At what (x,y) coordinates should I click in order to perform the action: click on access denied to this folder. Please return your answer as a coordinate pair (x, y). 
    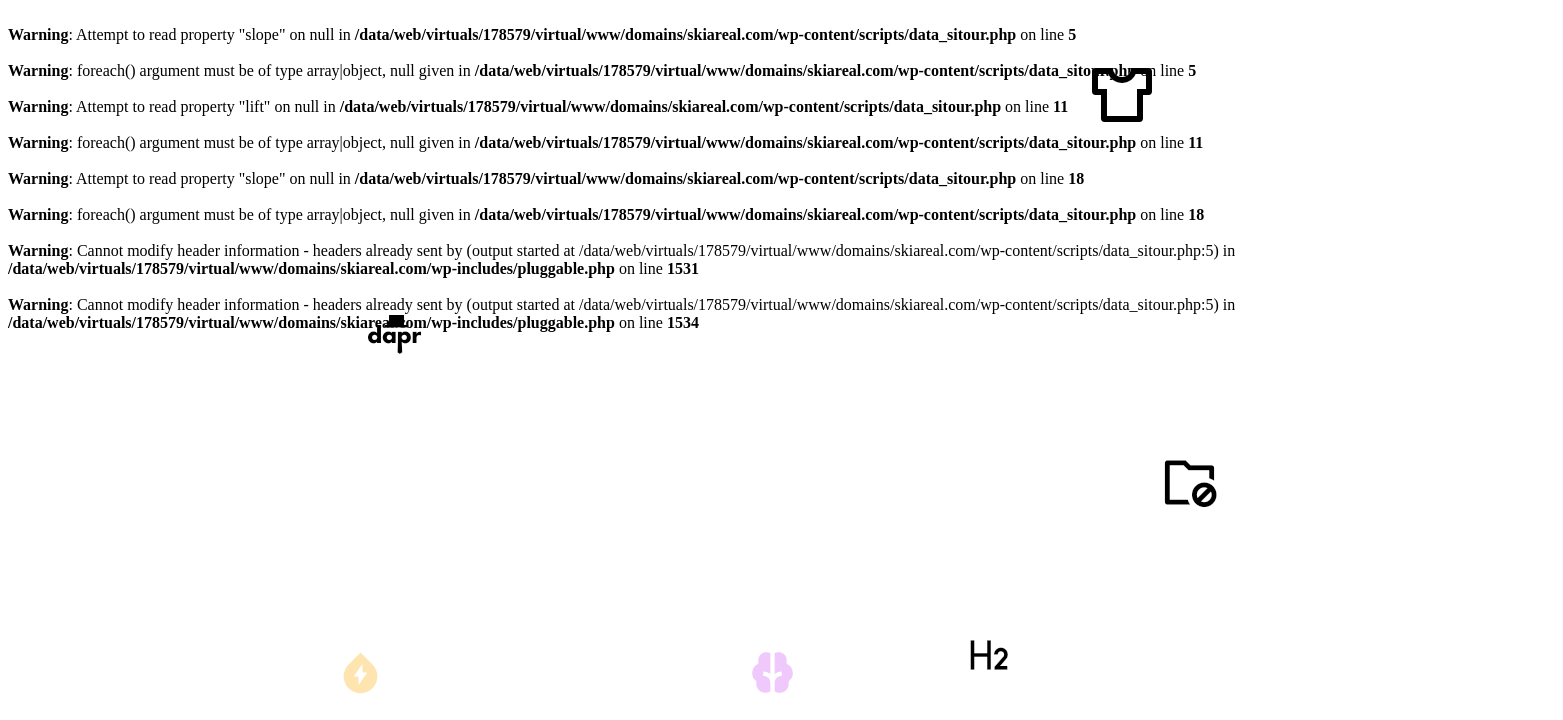
    Looking at the image, I should click on (1189, 482).